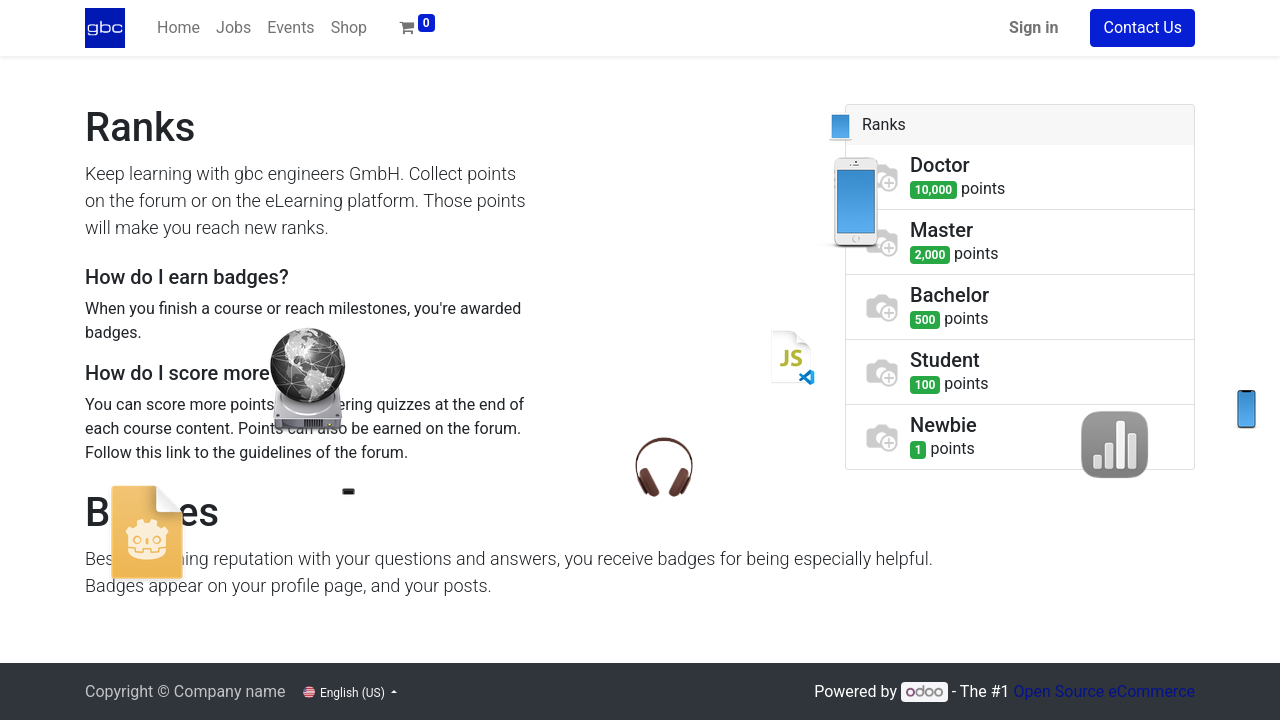 The width and height of the screenshot is (1280, 720). What do you see at coordinates (856, 203) in the screenshot?
I see `iPhone SE device connected to your system` at bounding box center [856, 203].